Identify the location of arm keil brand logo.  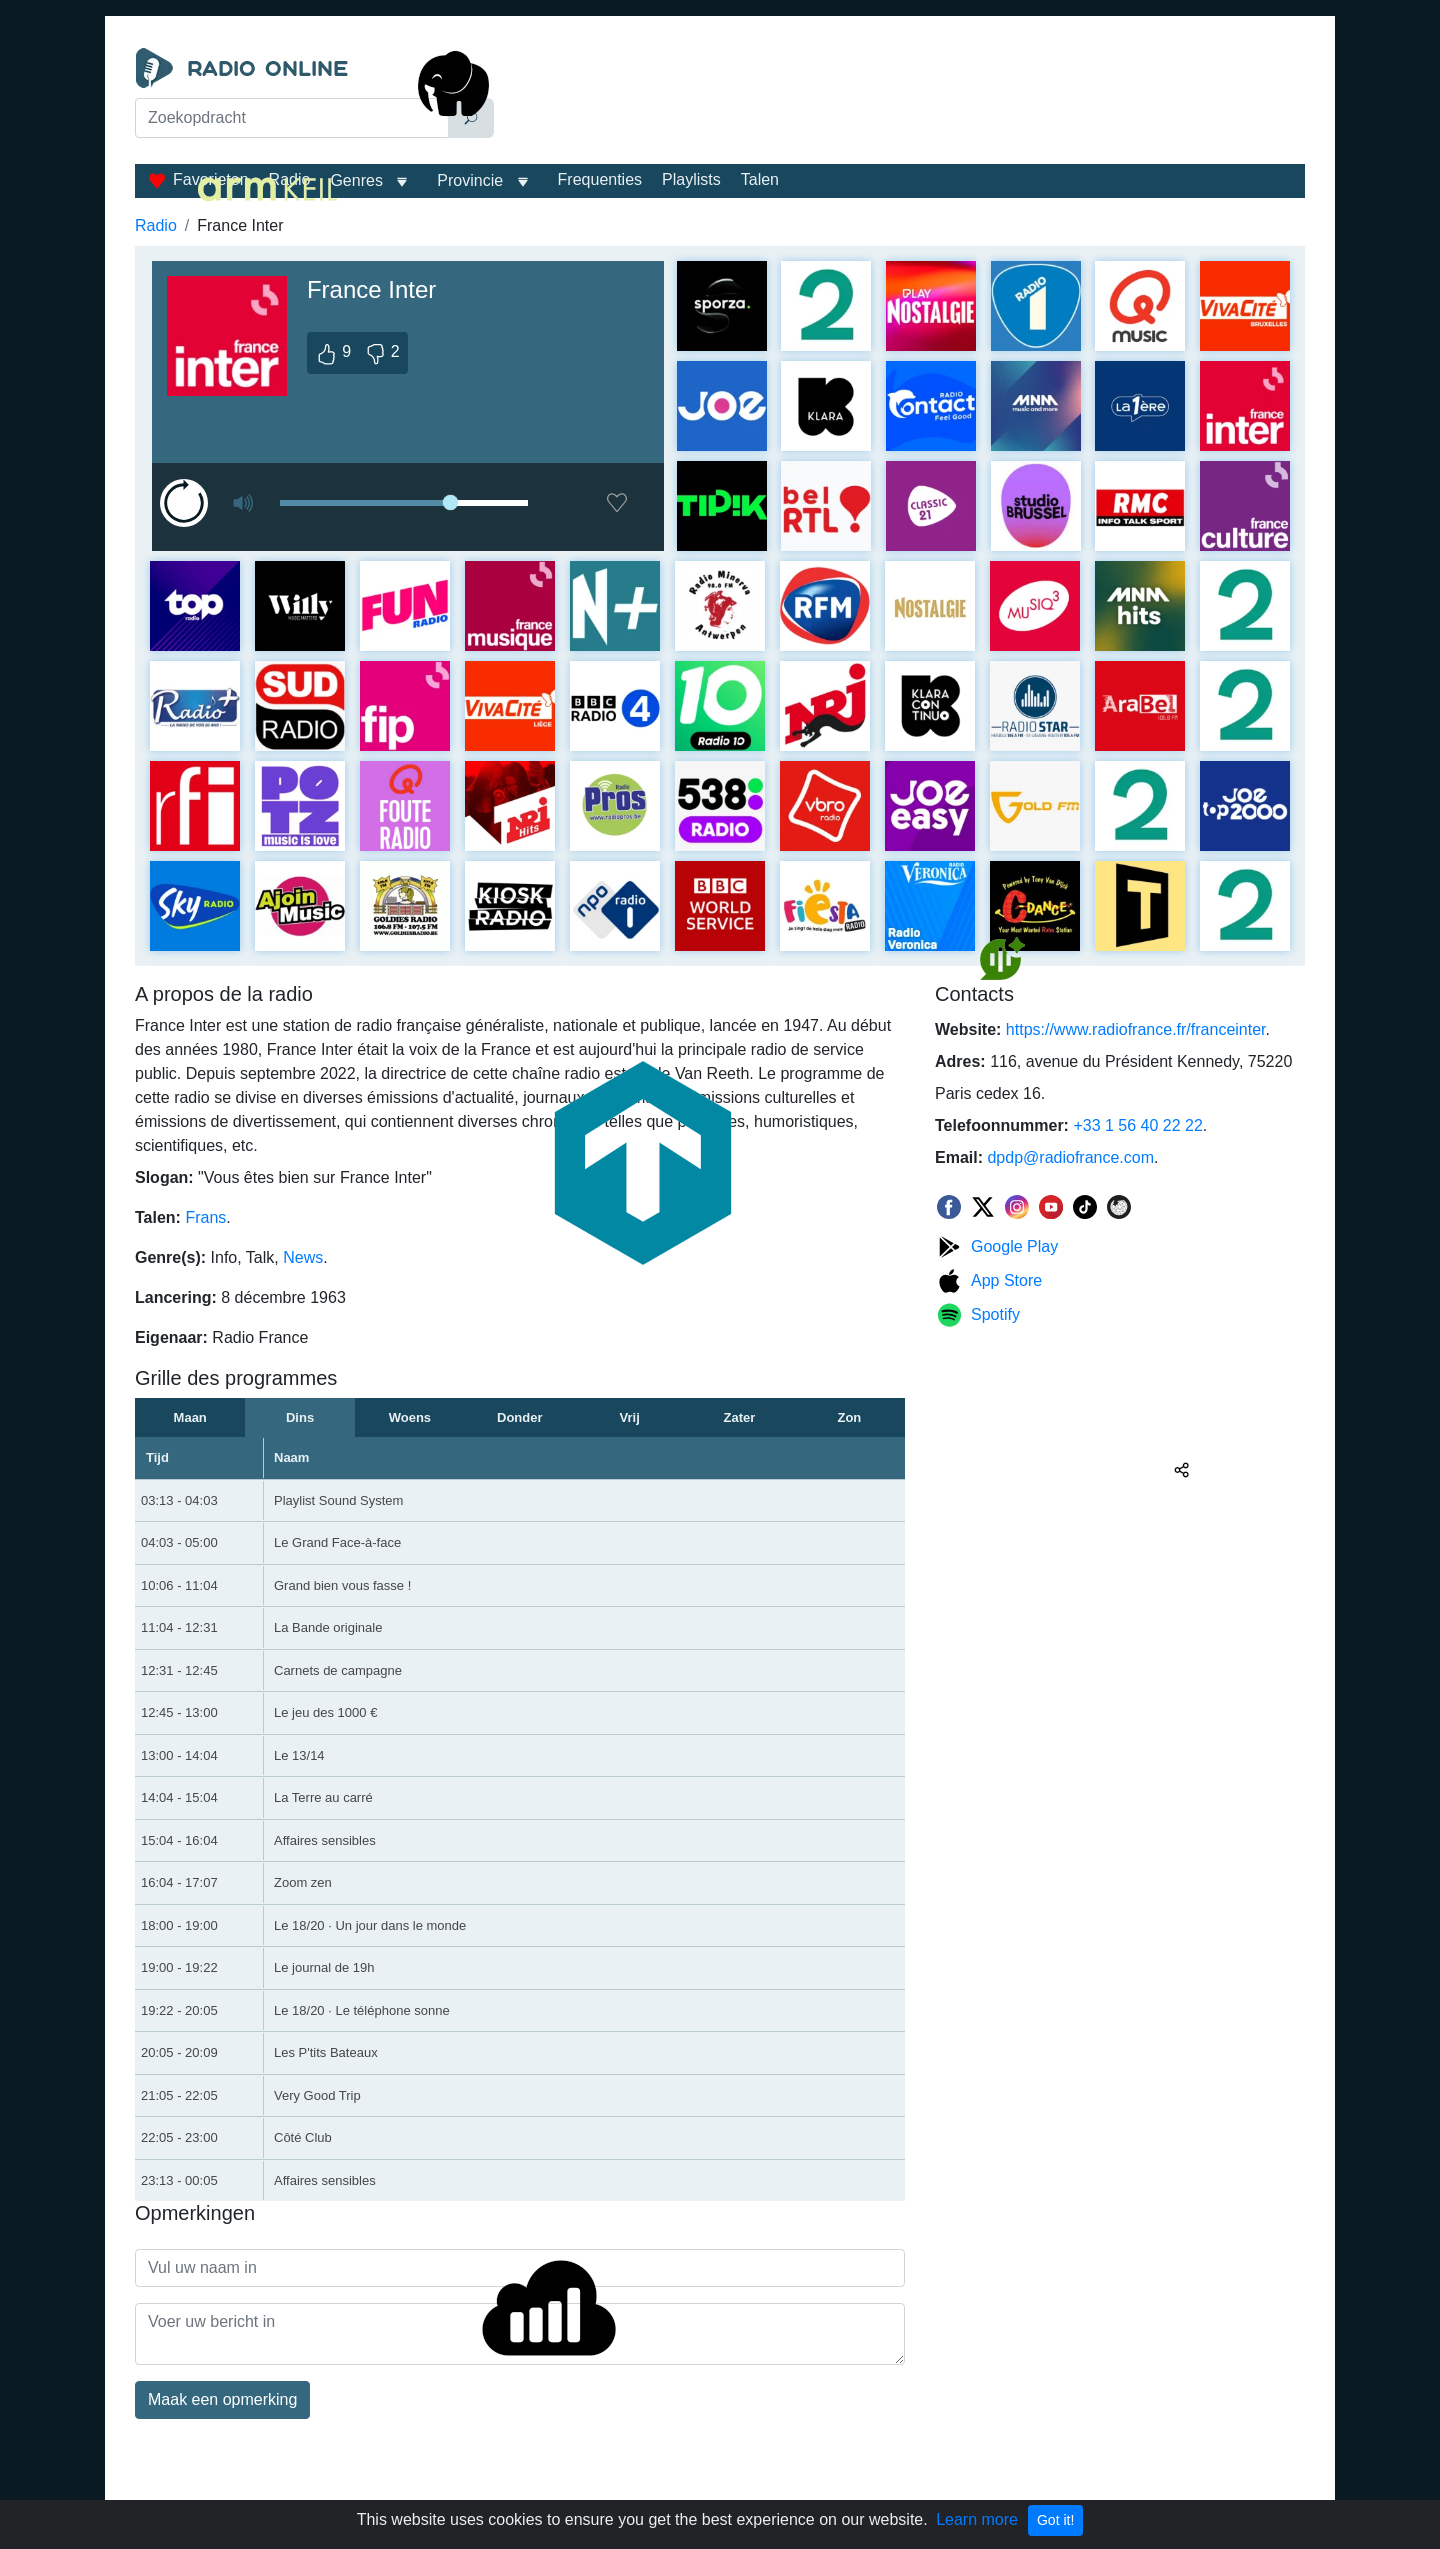
(267, 189).